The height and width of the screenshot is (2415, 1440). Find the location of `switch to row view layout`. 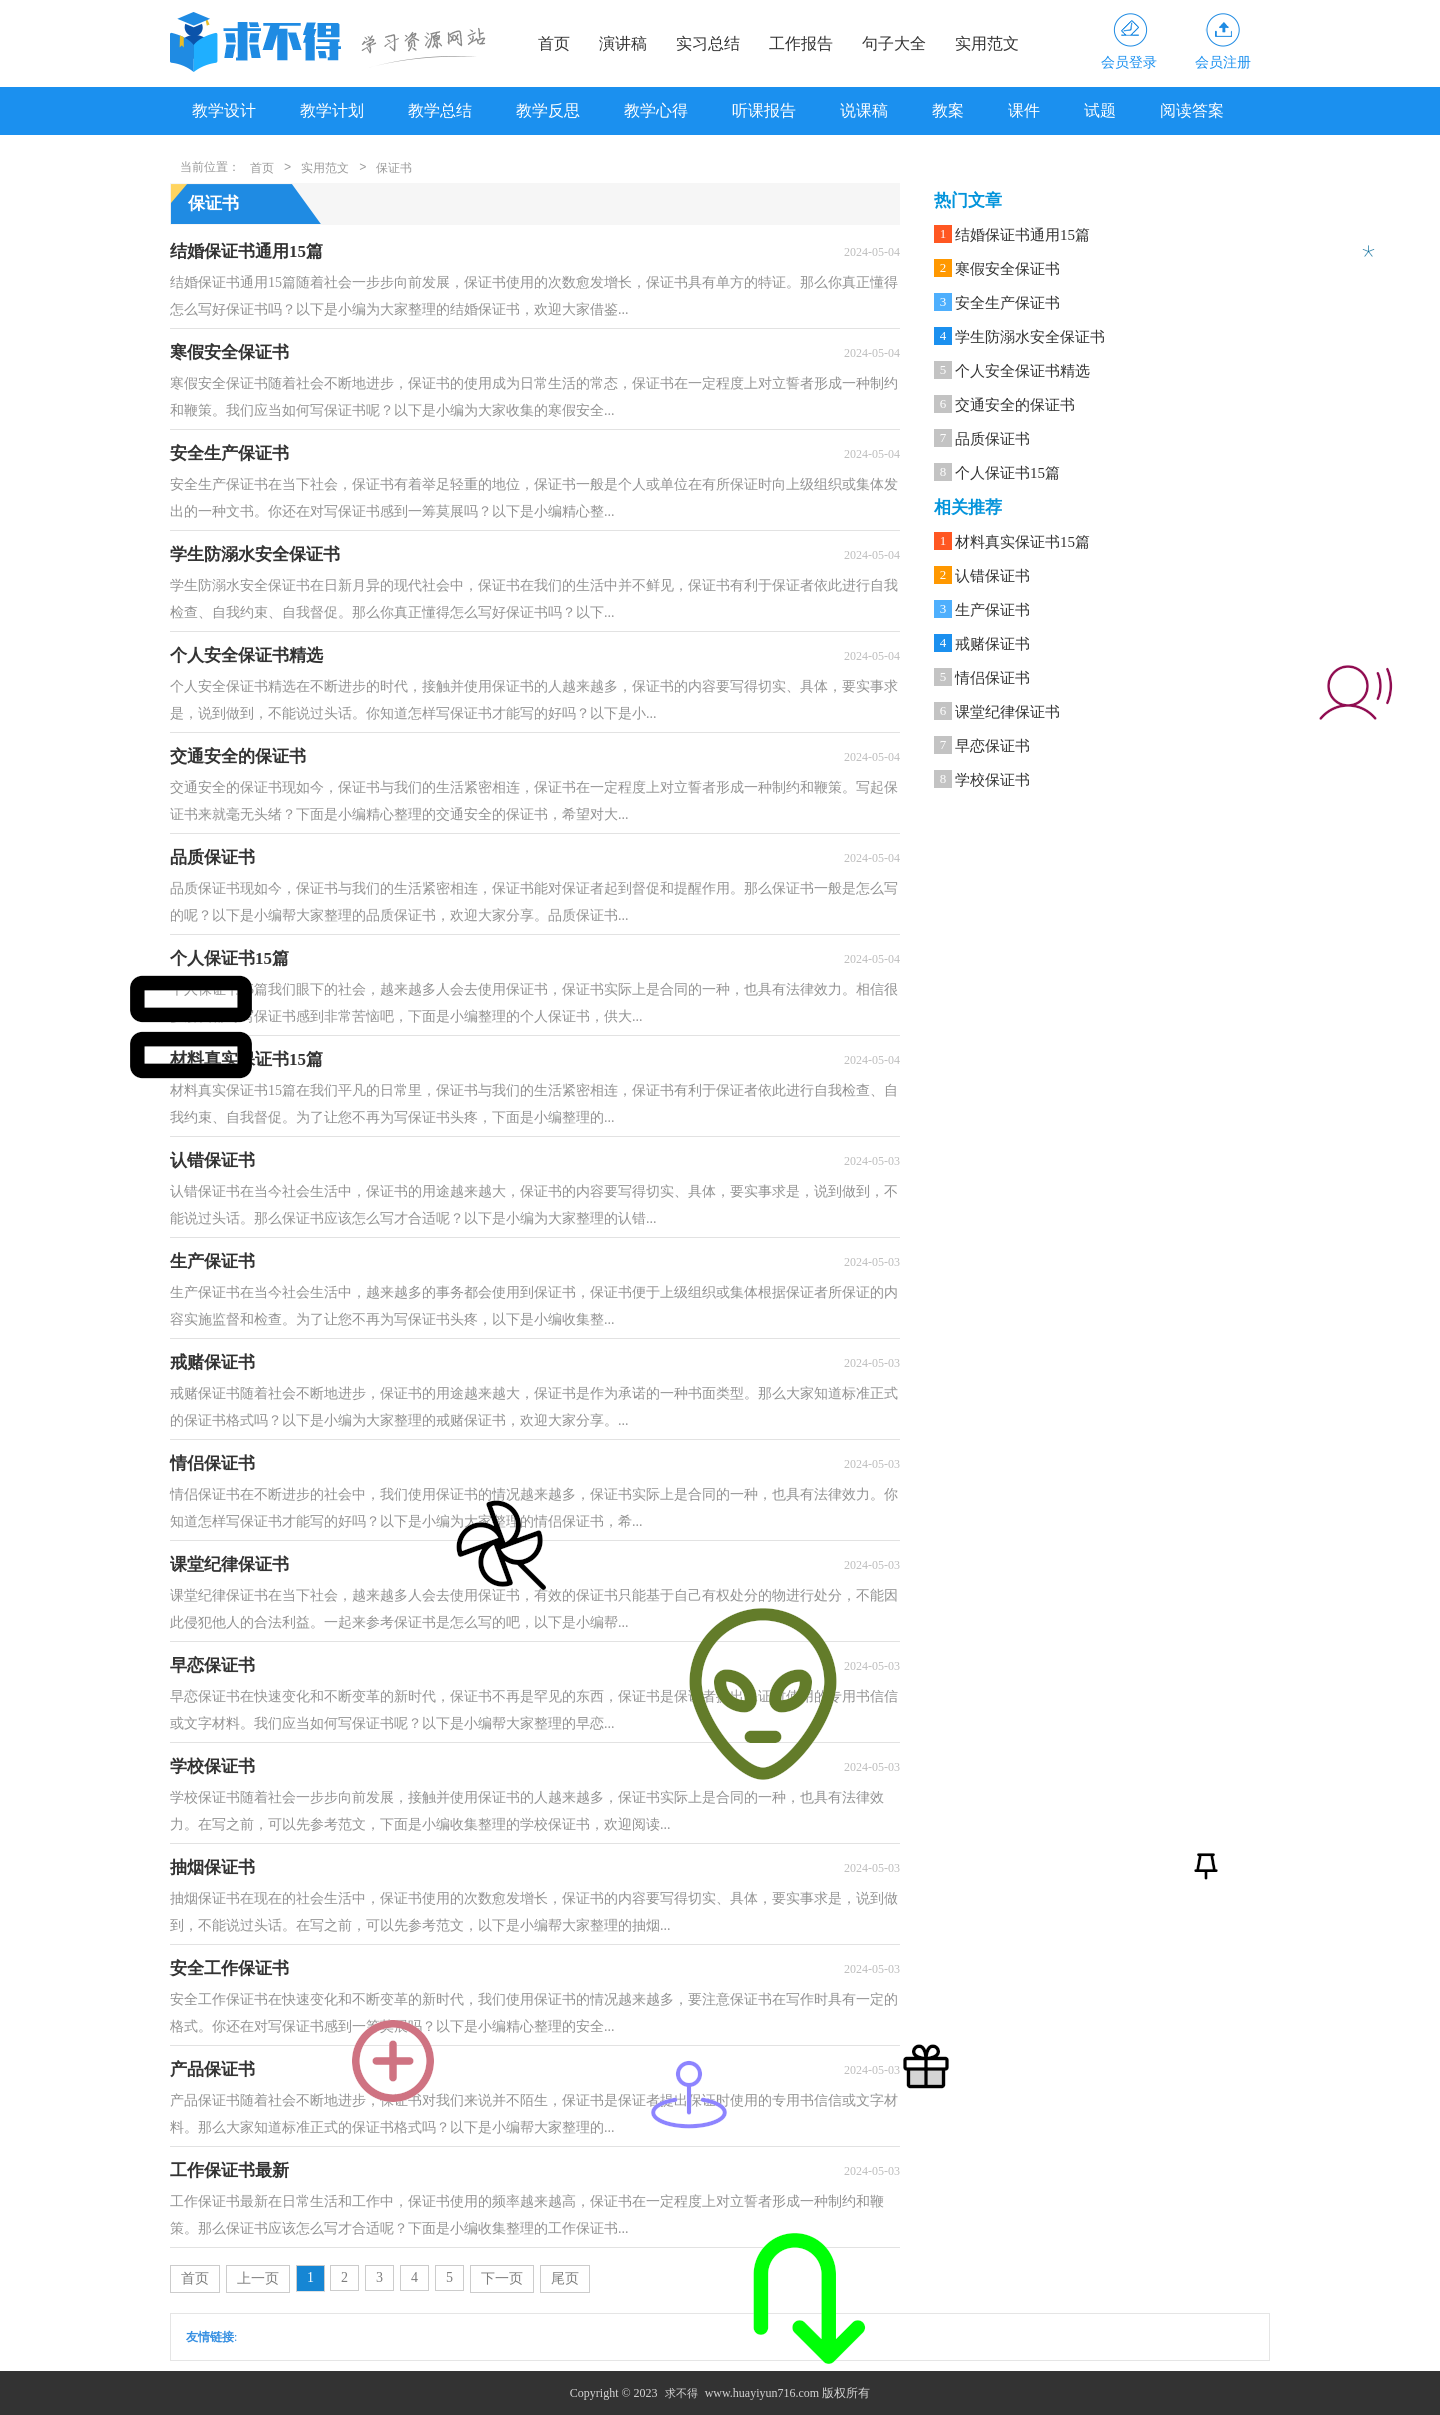

switch to row view layout is located at coordinates (191, 1027).